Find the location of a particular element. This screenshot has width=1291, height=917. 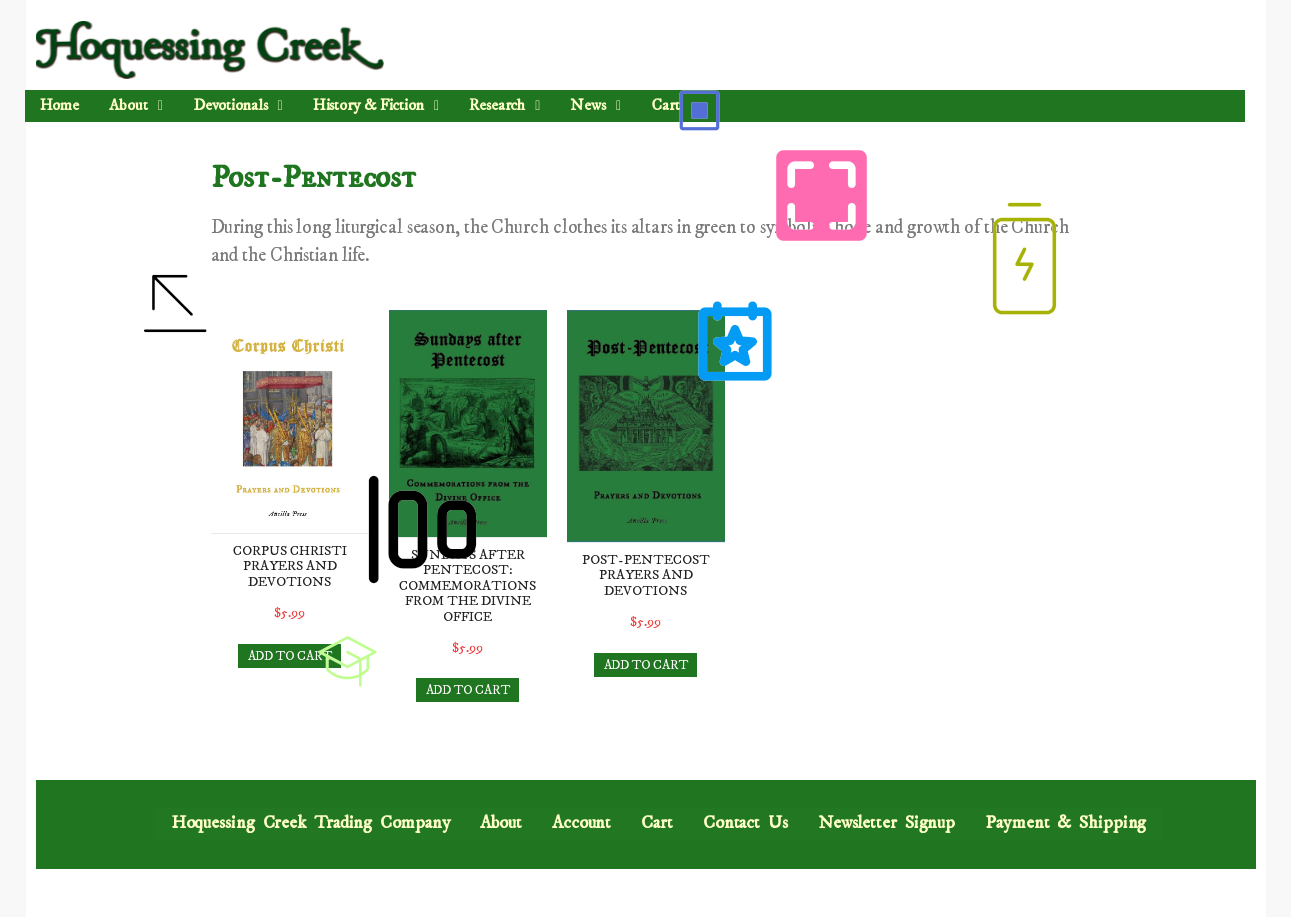

access education or learning resources is located at coordinates (347, 659).